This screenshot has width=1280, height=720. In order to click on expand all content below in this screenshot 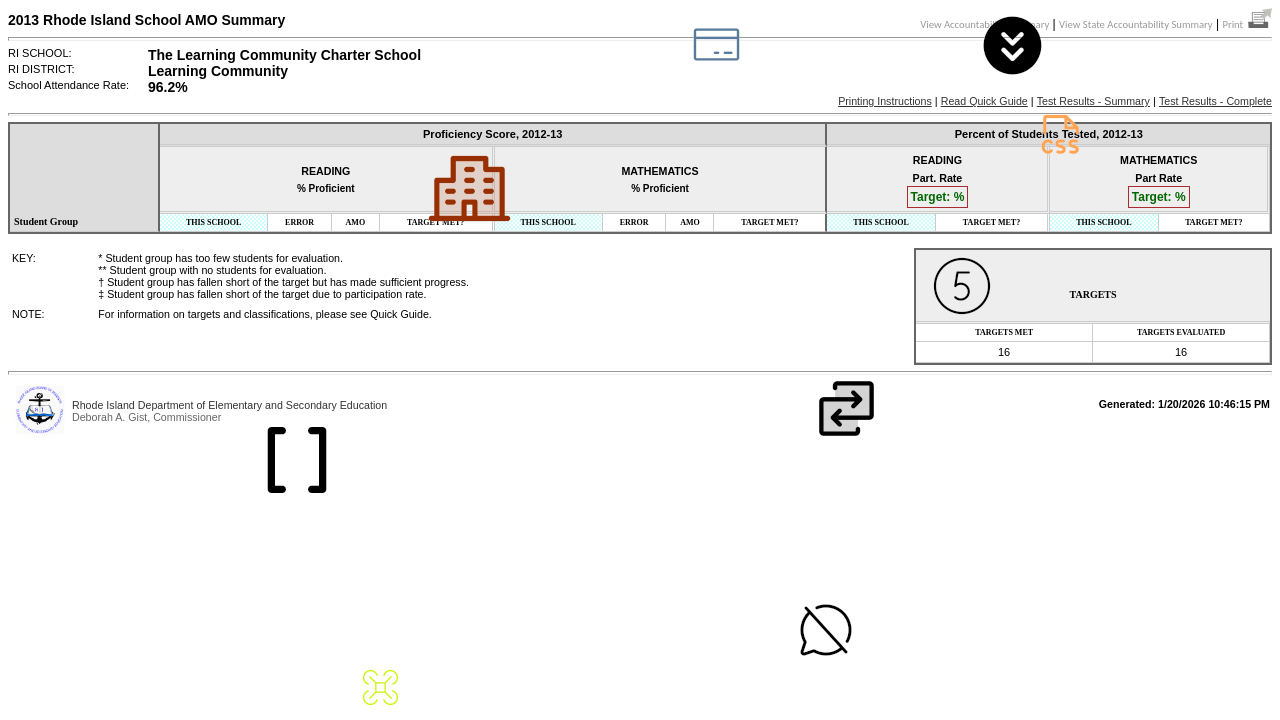, I will do `click(1012, 45)`.